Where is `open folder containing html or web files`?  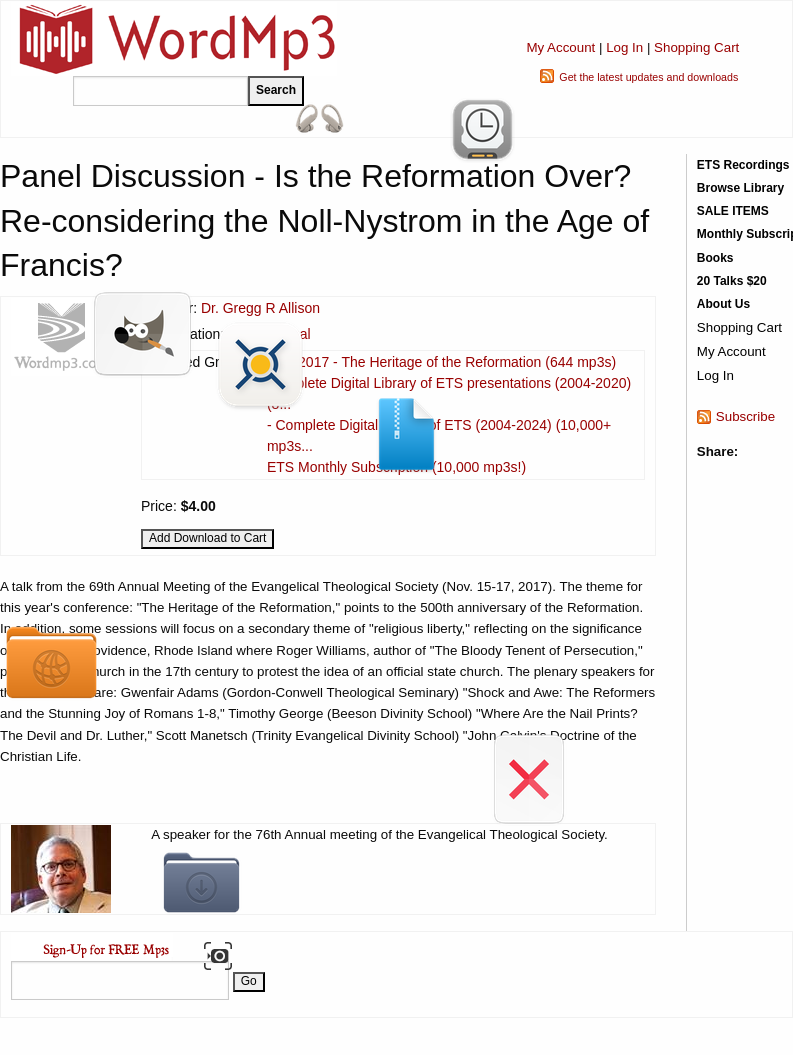
open folder containing html or web files is located at coordinates (51, 662).